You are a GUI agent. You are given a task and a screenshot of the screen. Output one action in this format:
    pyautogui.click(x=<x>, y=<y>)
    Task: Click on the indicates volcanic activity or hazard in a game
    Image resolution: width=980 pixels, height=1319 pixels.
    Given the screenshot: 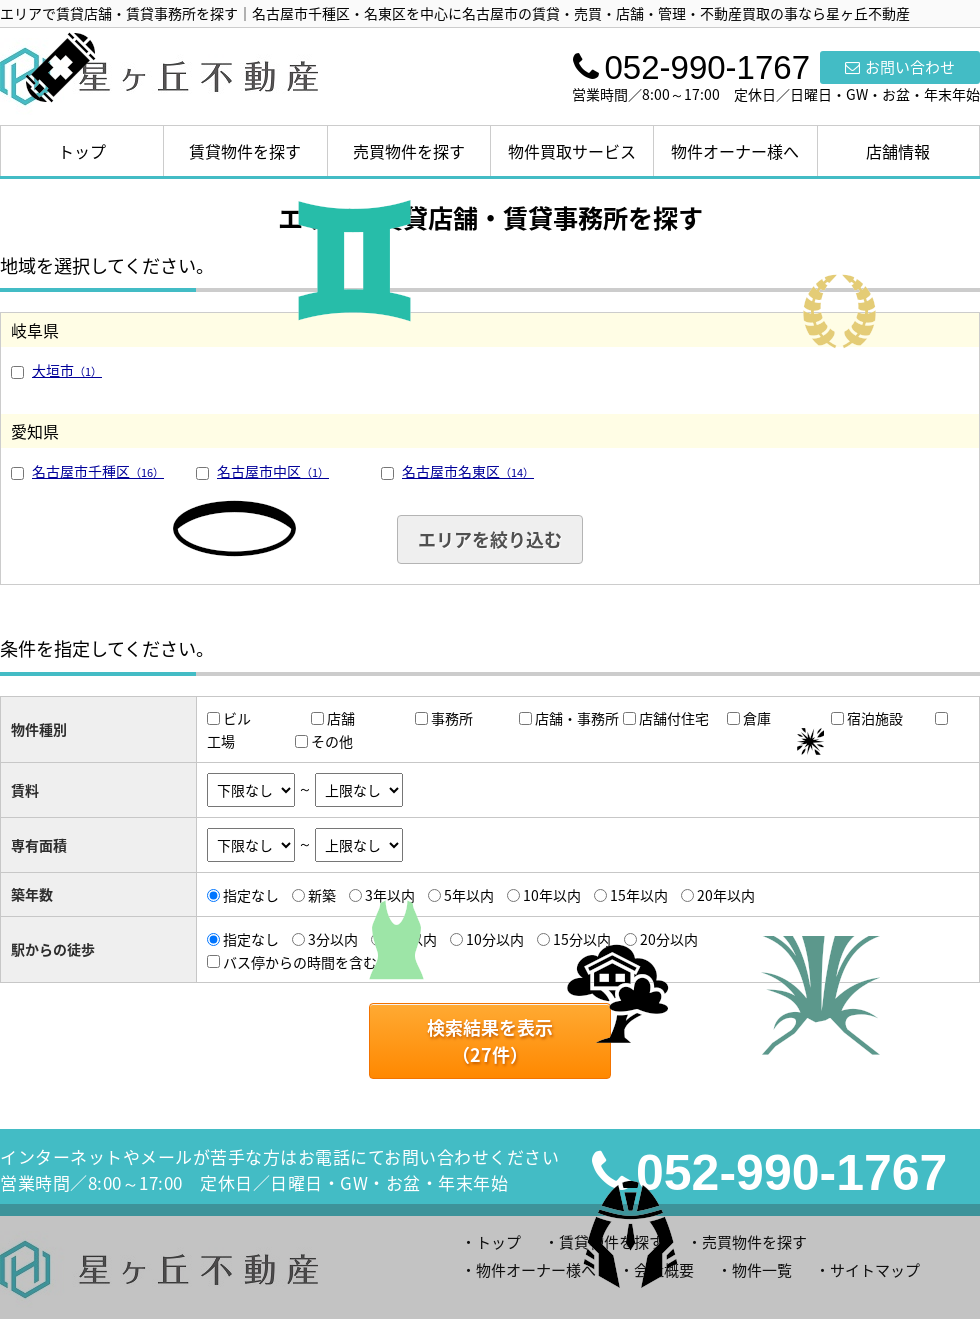 What is the action you would take?
    pyautogui.click(x=820, y=995)
    